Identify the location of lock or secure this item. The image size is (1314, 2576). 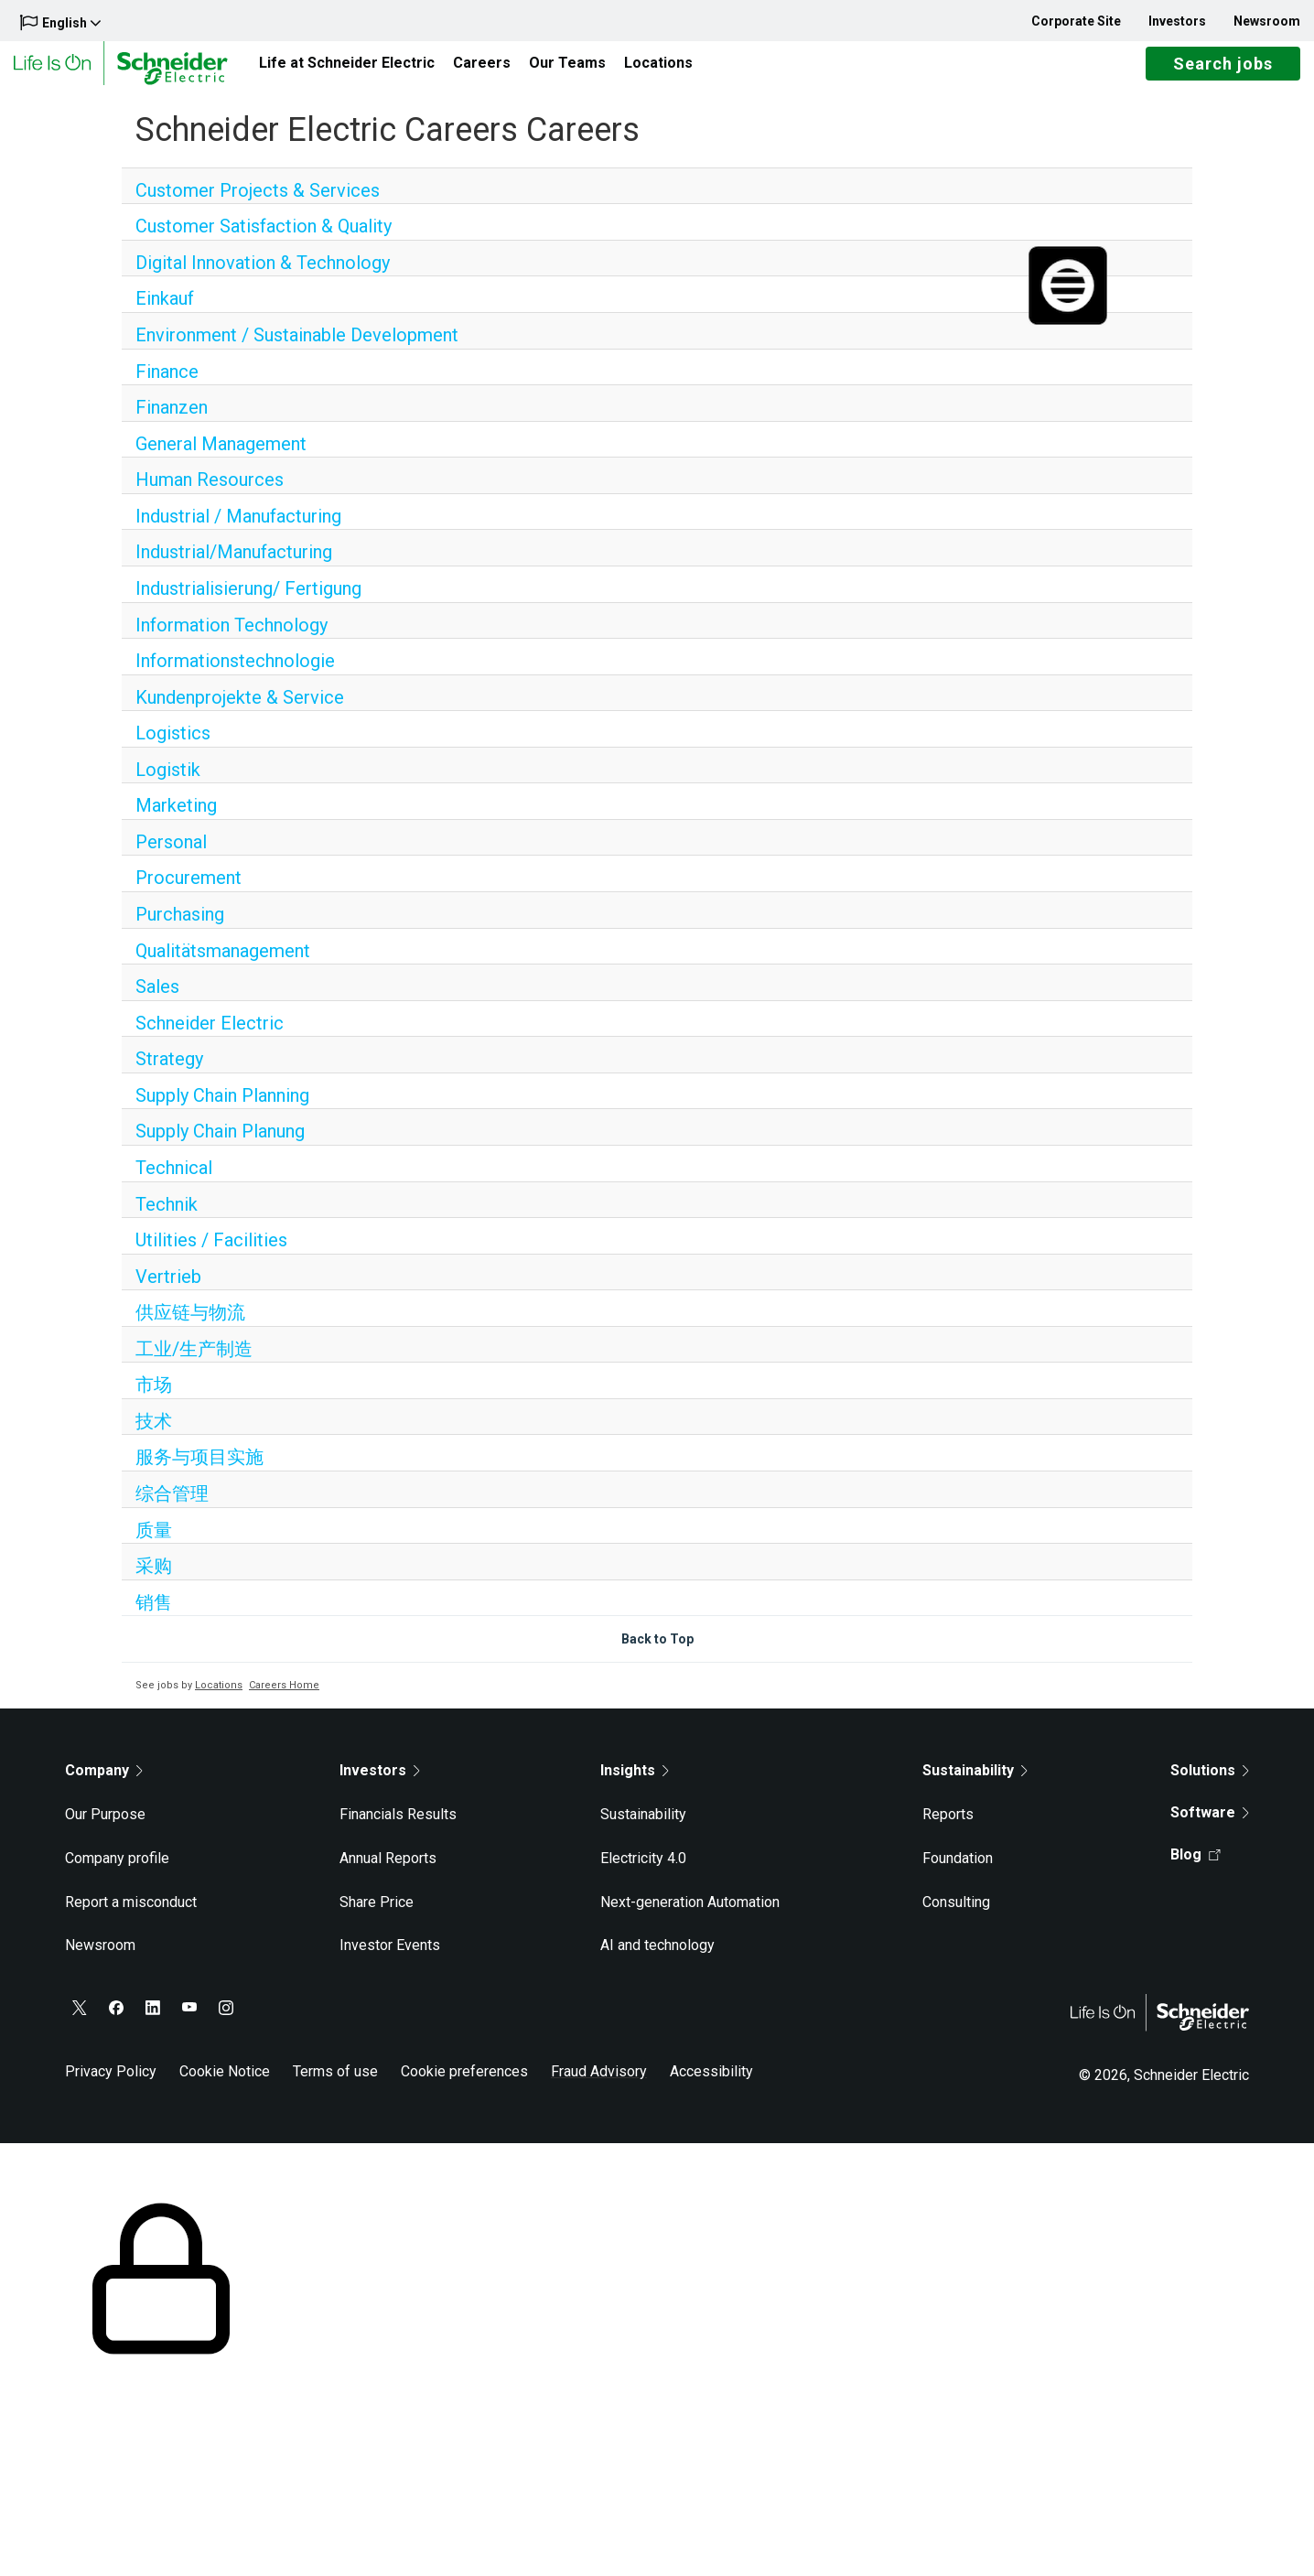
(161, 2279).